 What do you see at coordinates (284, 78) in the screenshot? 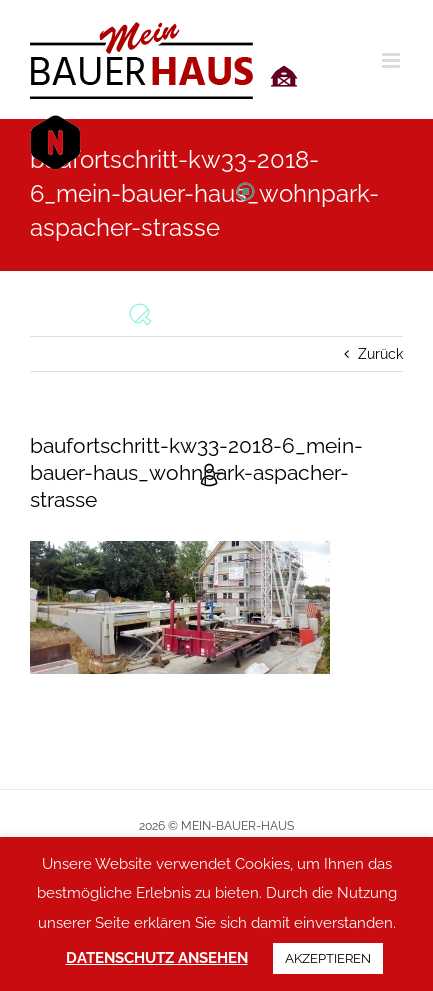
I see `access farm or agricultural settings` at bounding box center [284, 78].